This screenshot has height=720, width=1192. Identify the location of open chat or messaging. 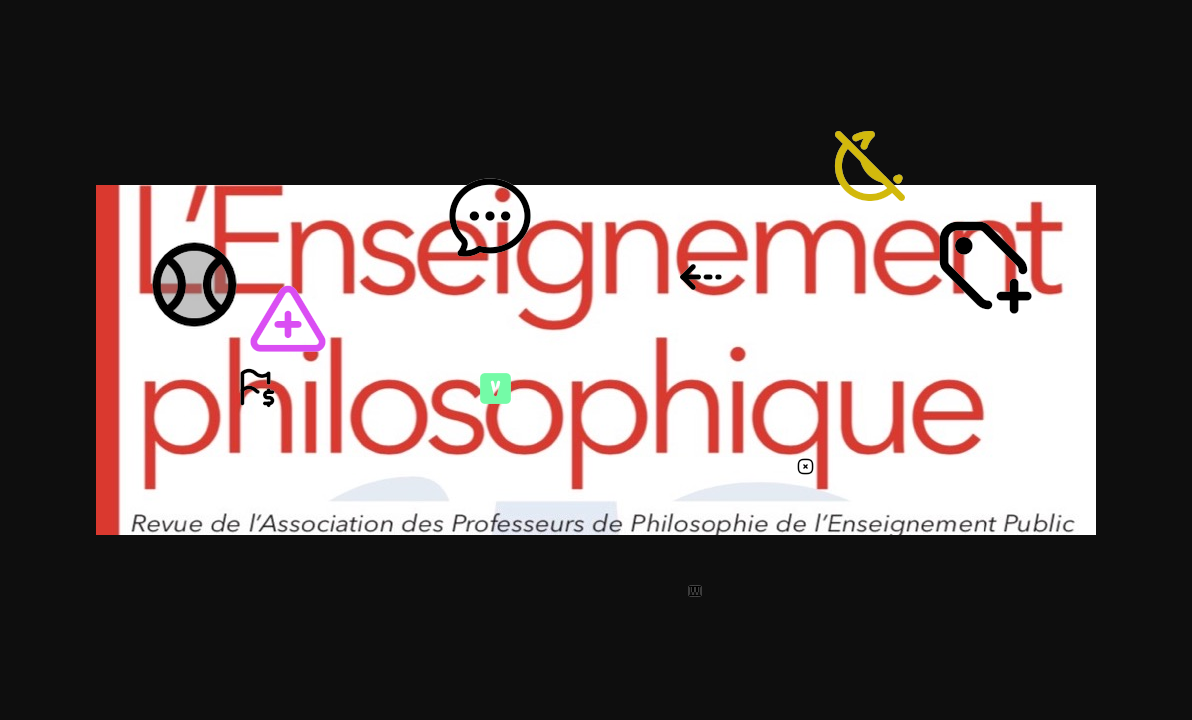
(490, 216).